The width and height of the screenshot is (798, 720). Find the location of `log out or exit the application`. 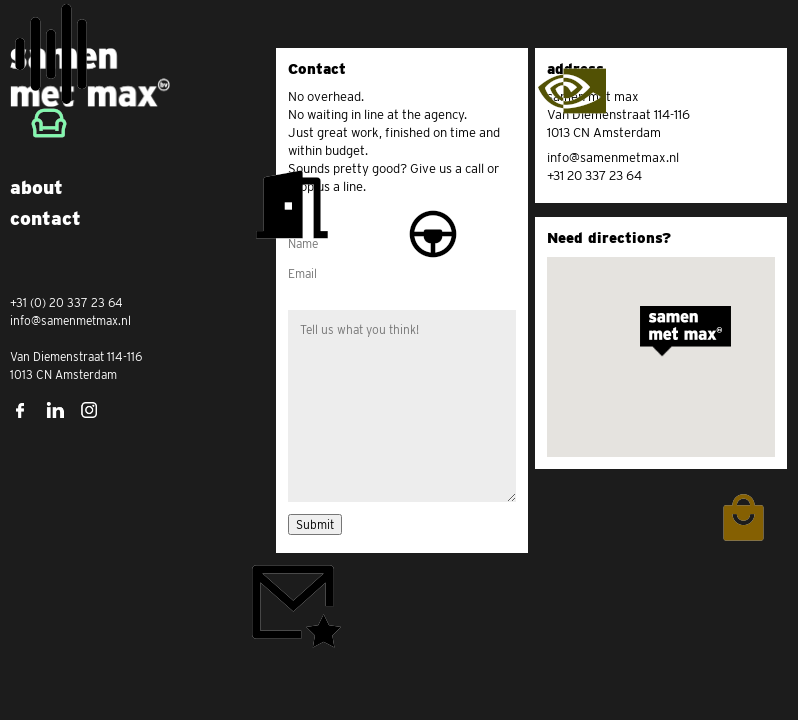

log out or exit the application is located at coordinates (292, 206).